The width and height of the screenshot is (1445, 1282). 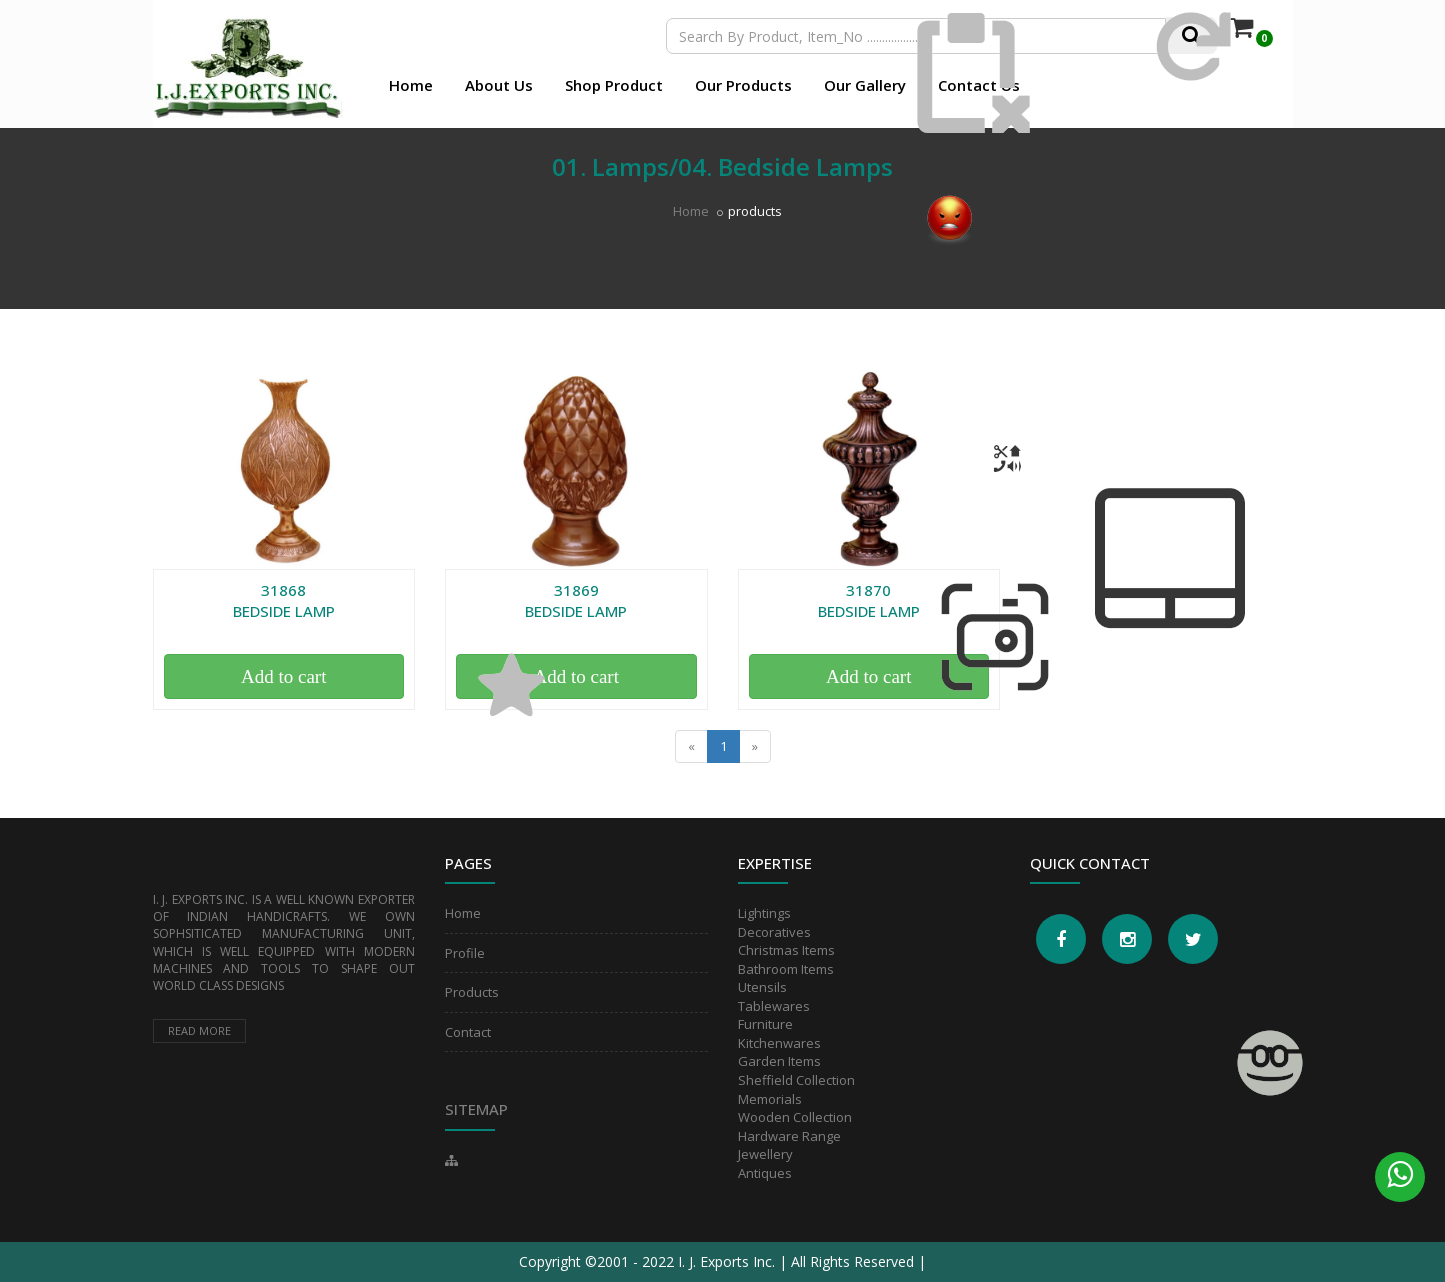 I want to click on refresh the current view, so click(x=1196, y=46).